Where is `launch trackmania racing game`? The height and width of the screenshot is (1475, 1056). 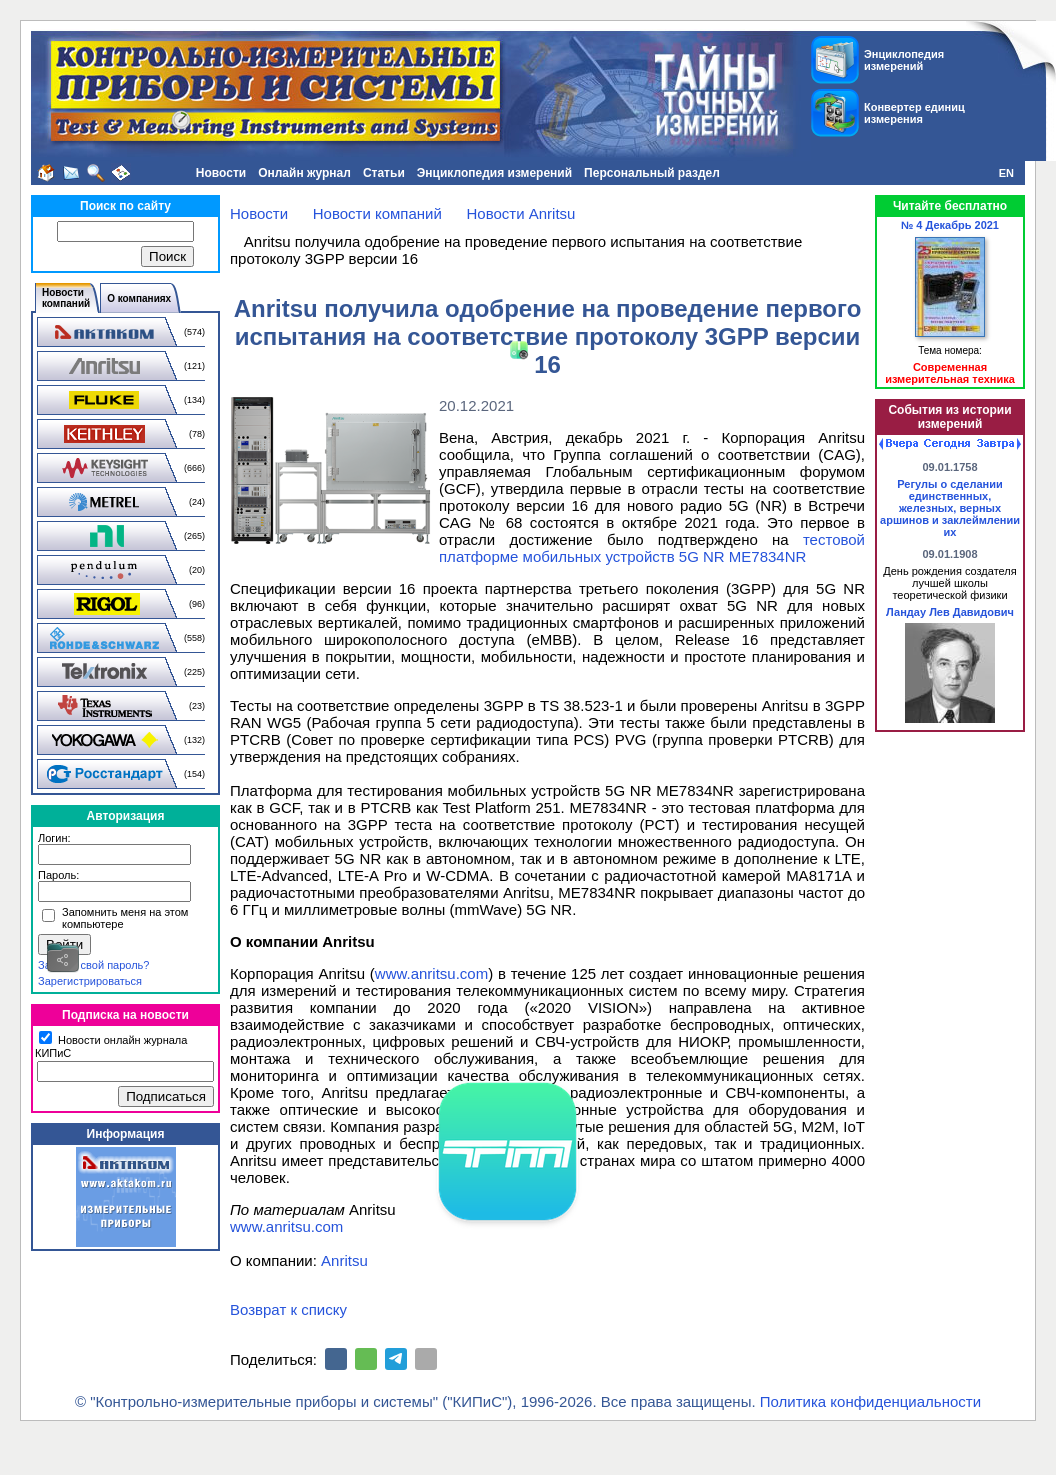 launch trackmania racing game is located at coordinates (507, 1151).